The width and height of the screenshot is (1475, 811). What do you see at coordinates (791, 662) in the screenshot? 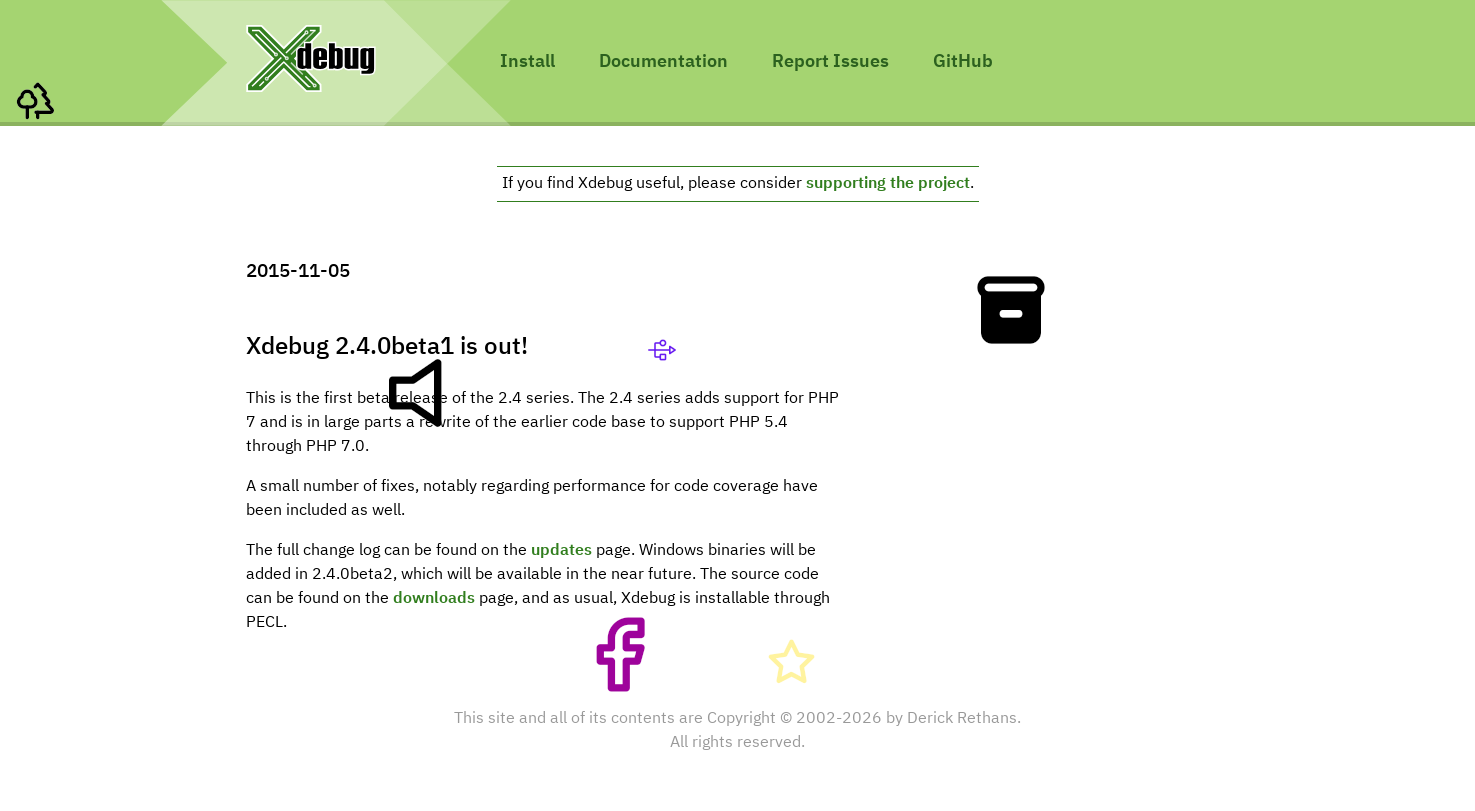
I see `add item to favorites` at bounding box center [791, 662].